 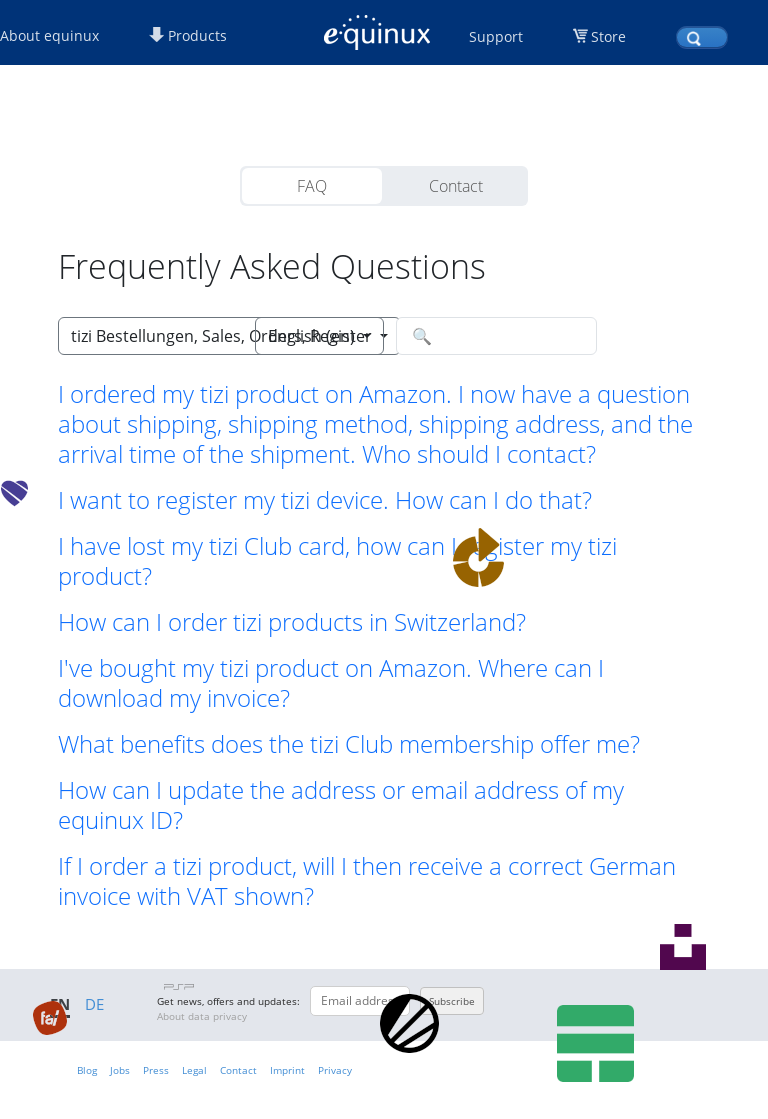 I want to click on open unsplash to browse stock photos, so click(x=683, y=947).